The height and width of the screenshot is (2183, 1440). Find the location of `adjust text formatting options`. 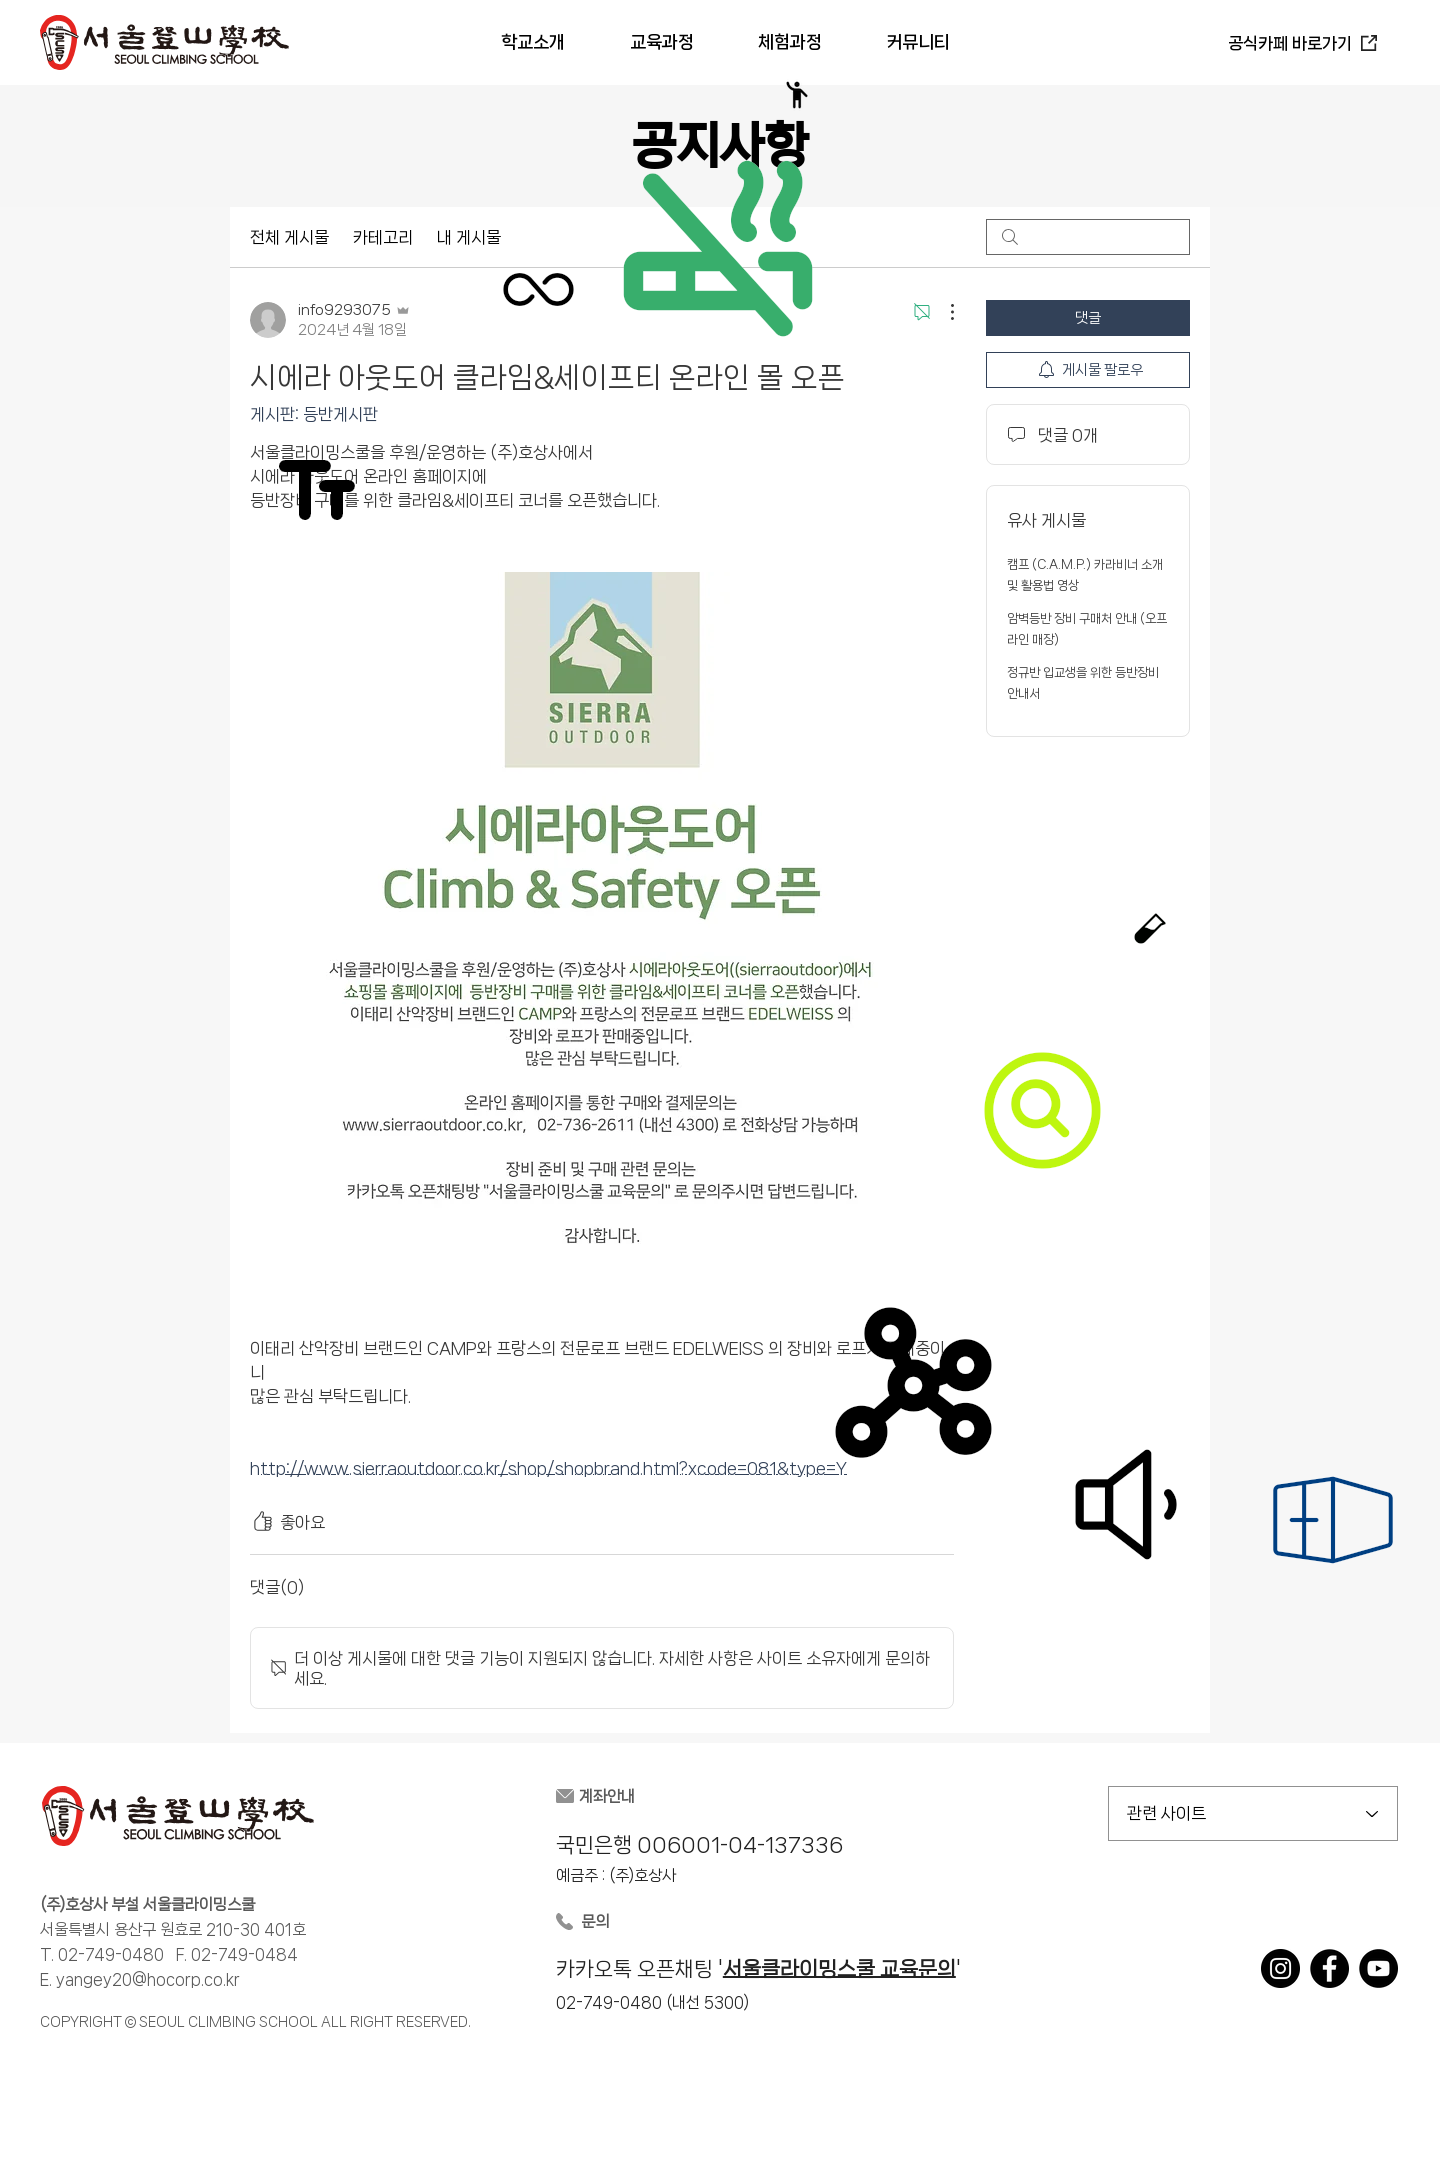

adjust text formatting options is located at coordinates (317, 492).